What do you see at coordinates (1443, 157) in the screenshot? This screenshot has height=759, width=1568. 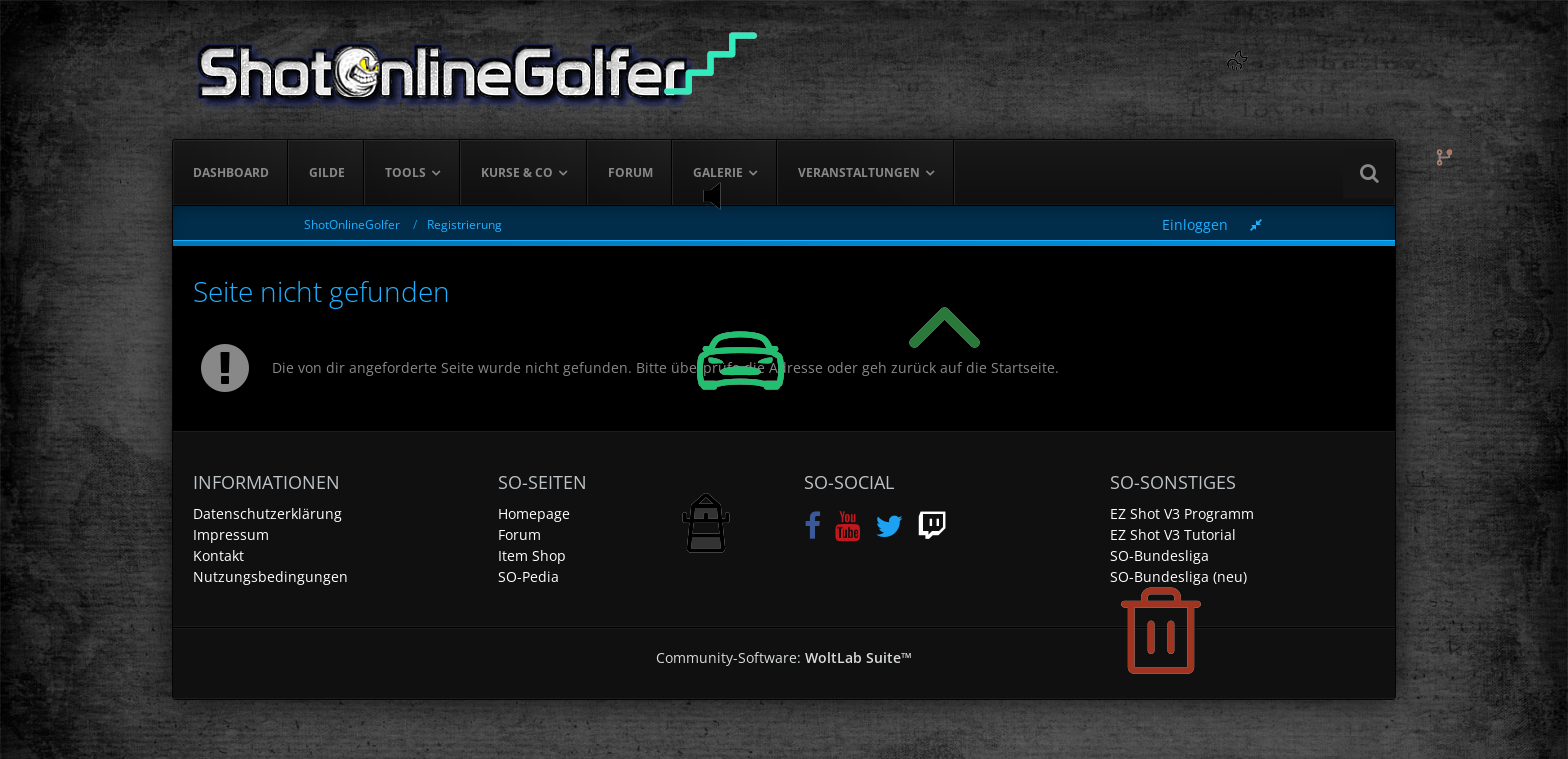 I see `create a new git branch` at bounding box center [1443, 157].